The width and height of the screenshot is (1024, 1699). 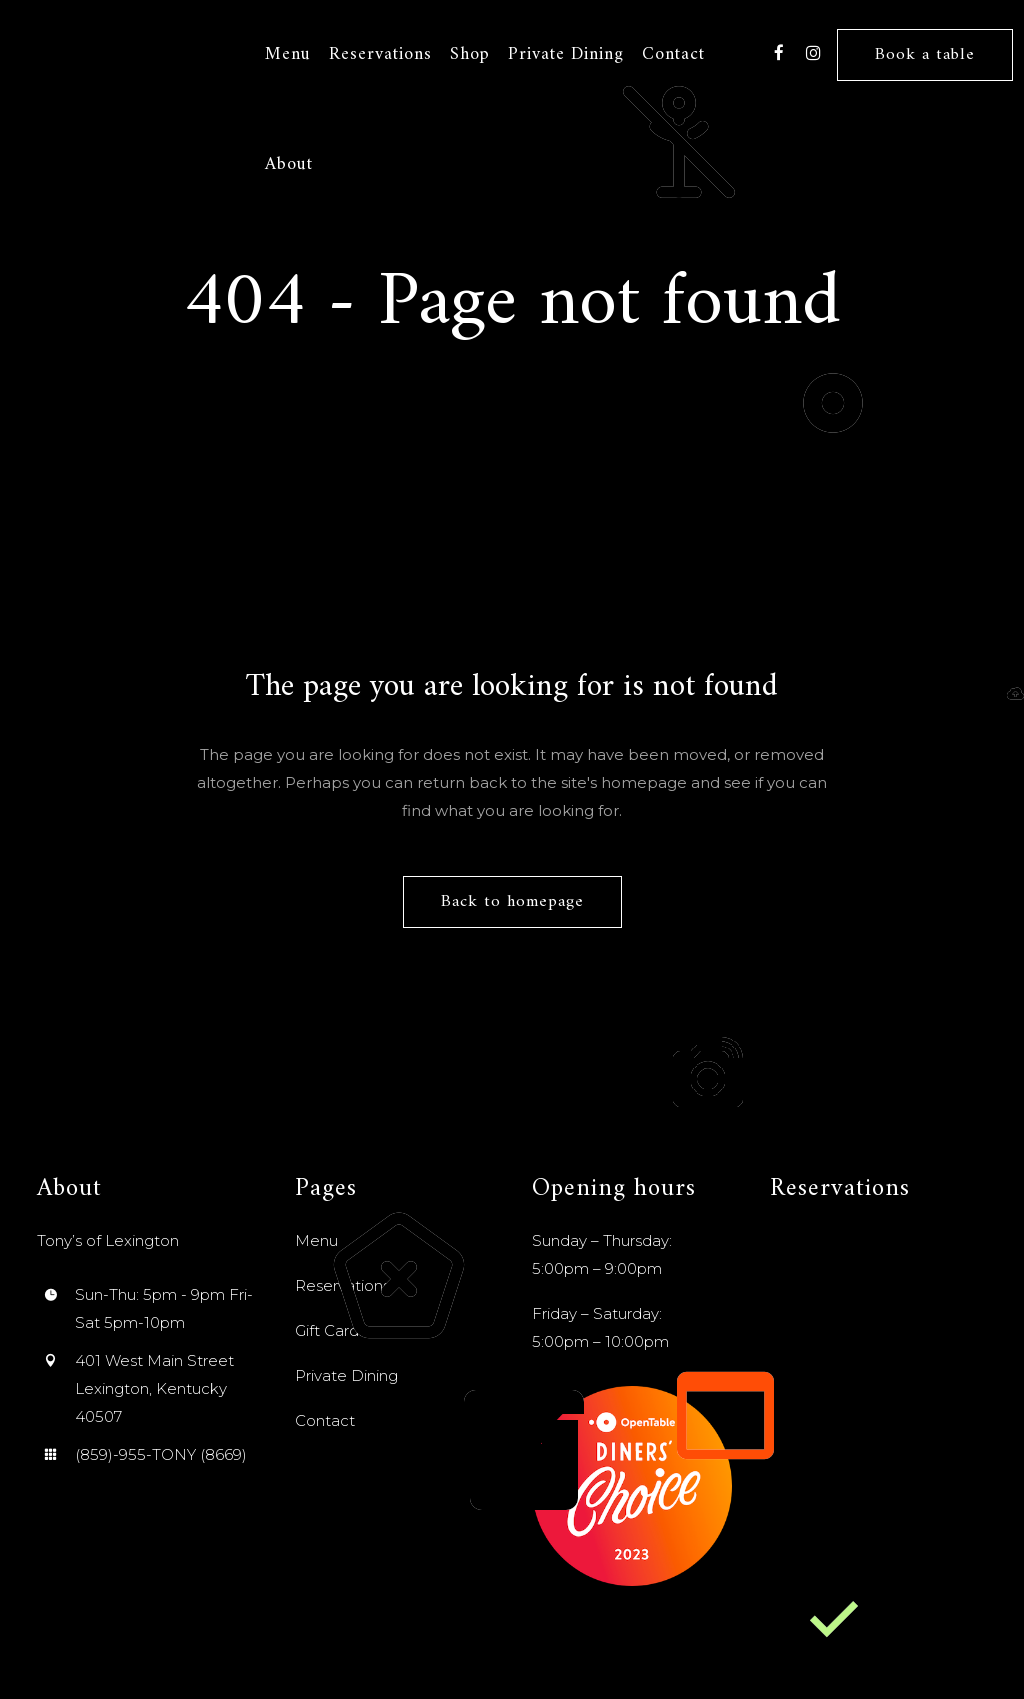 I want to click on confirm or submit an action, so click(x=834, y=1618).